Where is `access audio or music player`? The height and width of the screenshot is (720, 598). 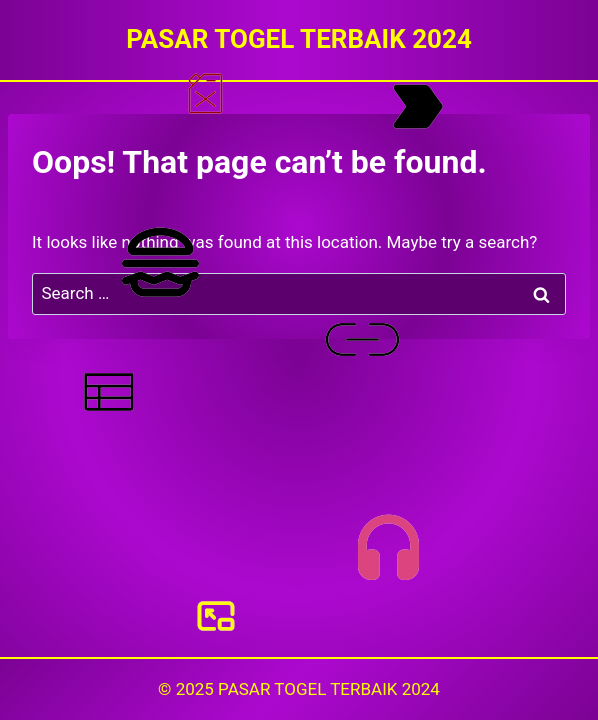
access audio or music player is located at coordinates (388, 549).